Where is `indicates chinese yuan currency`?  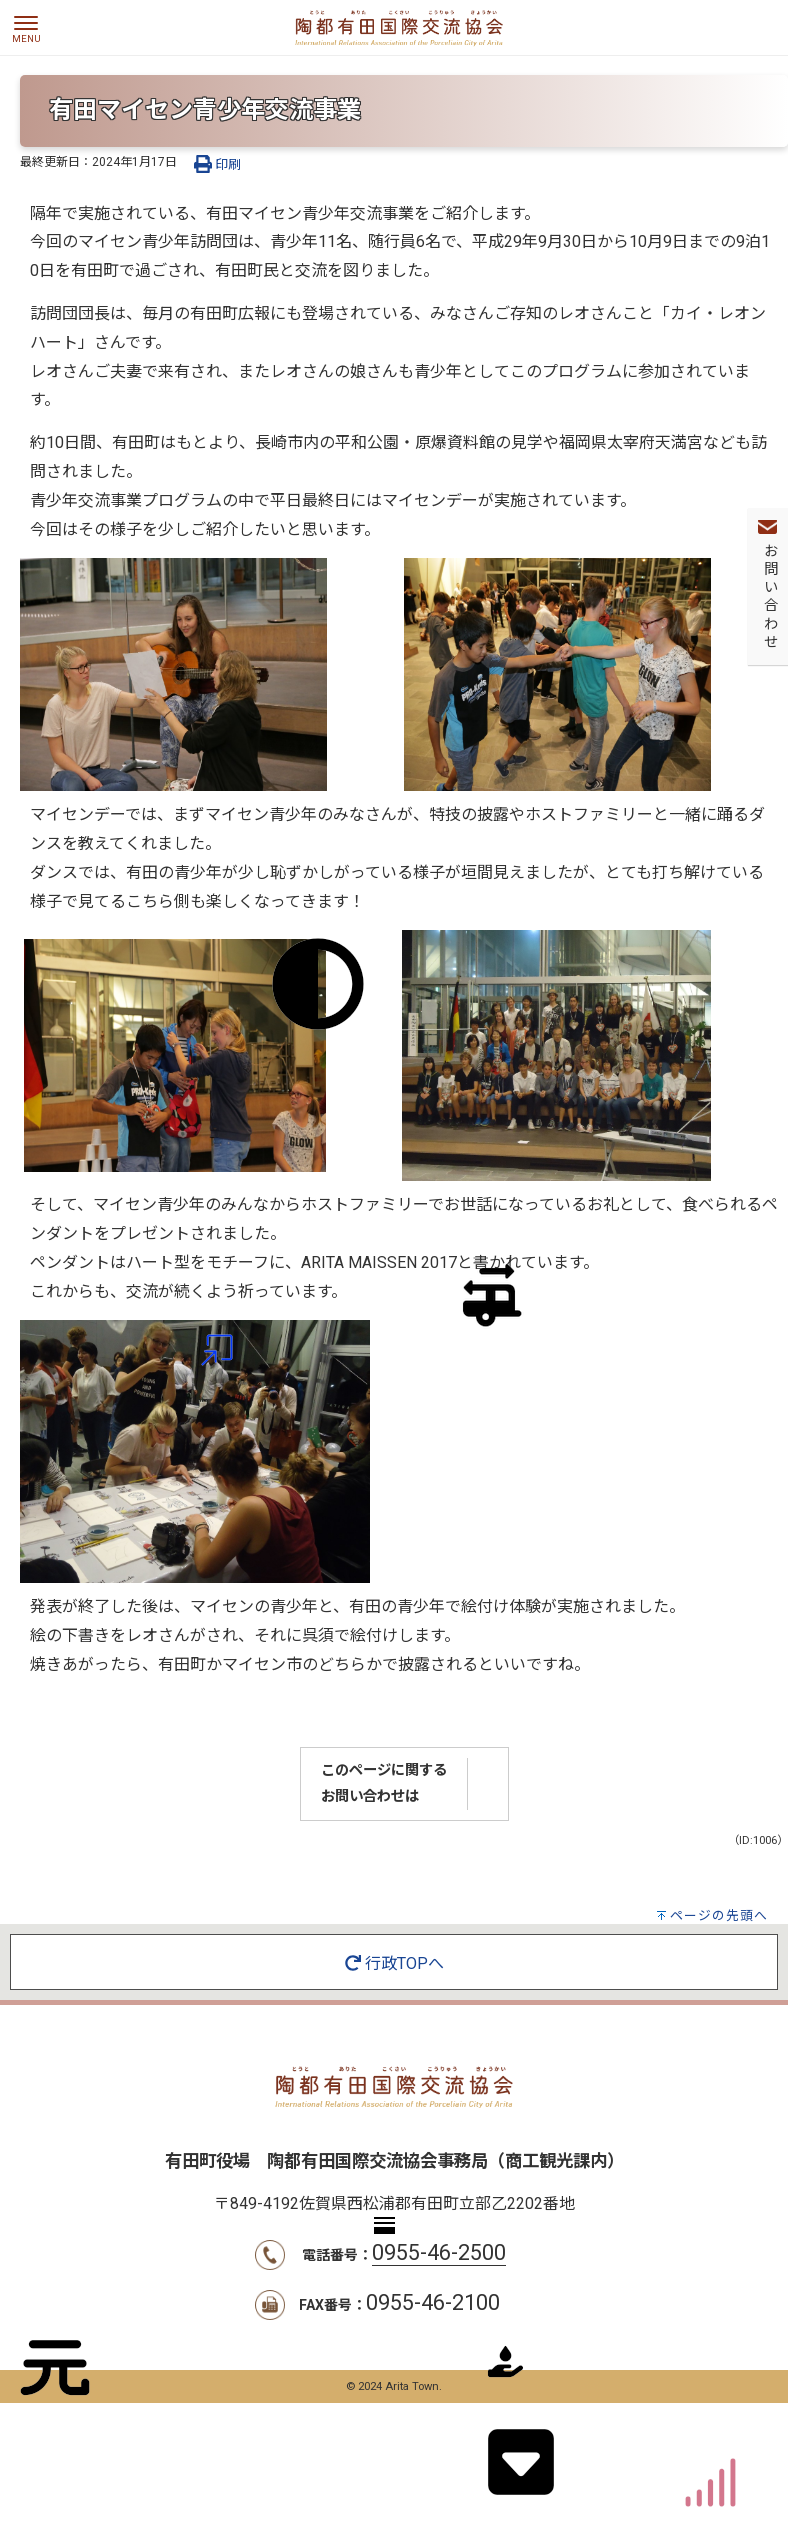 indicates chinese yuan currency is located at coordinates (55, 2369).